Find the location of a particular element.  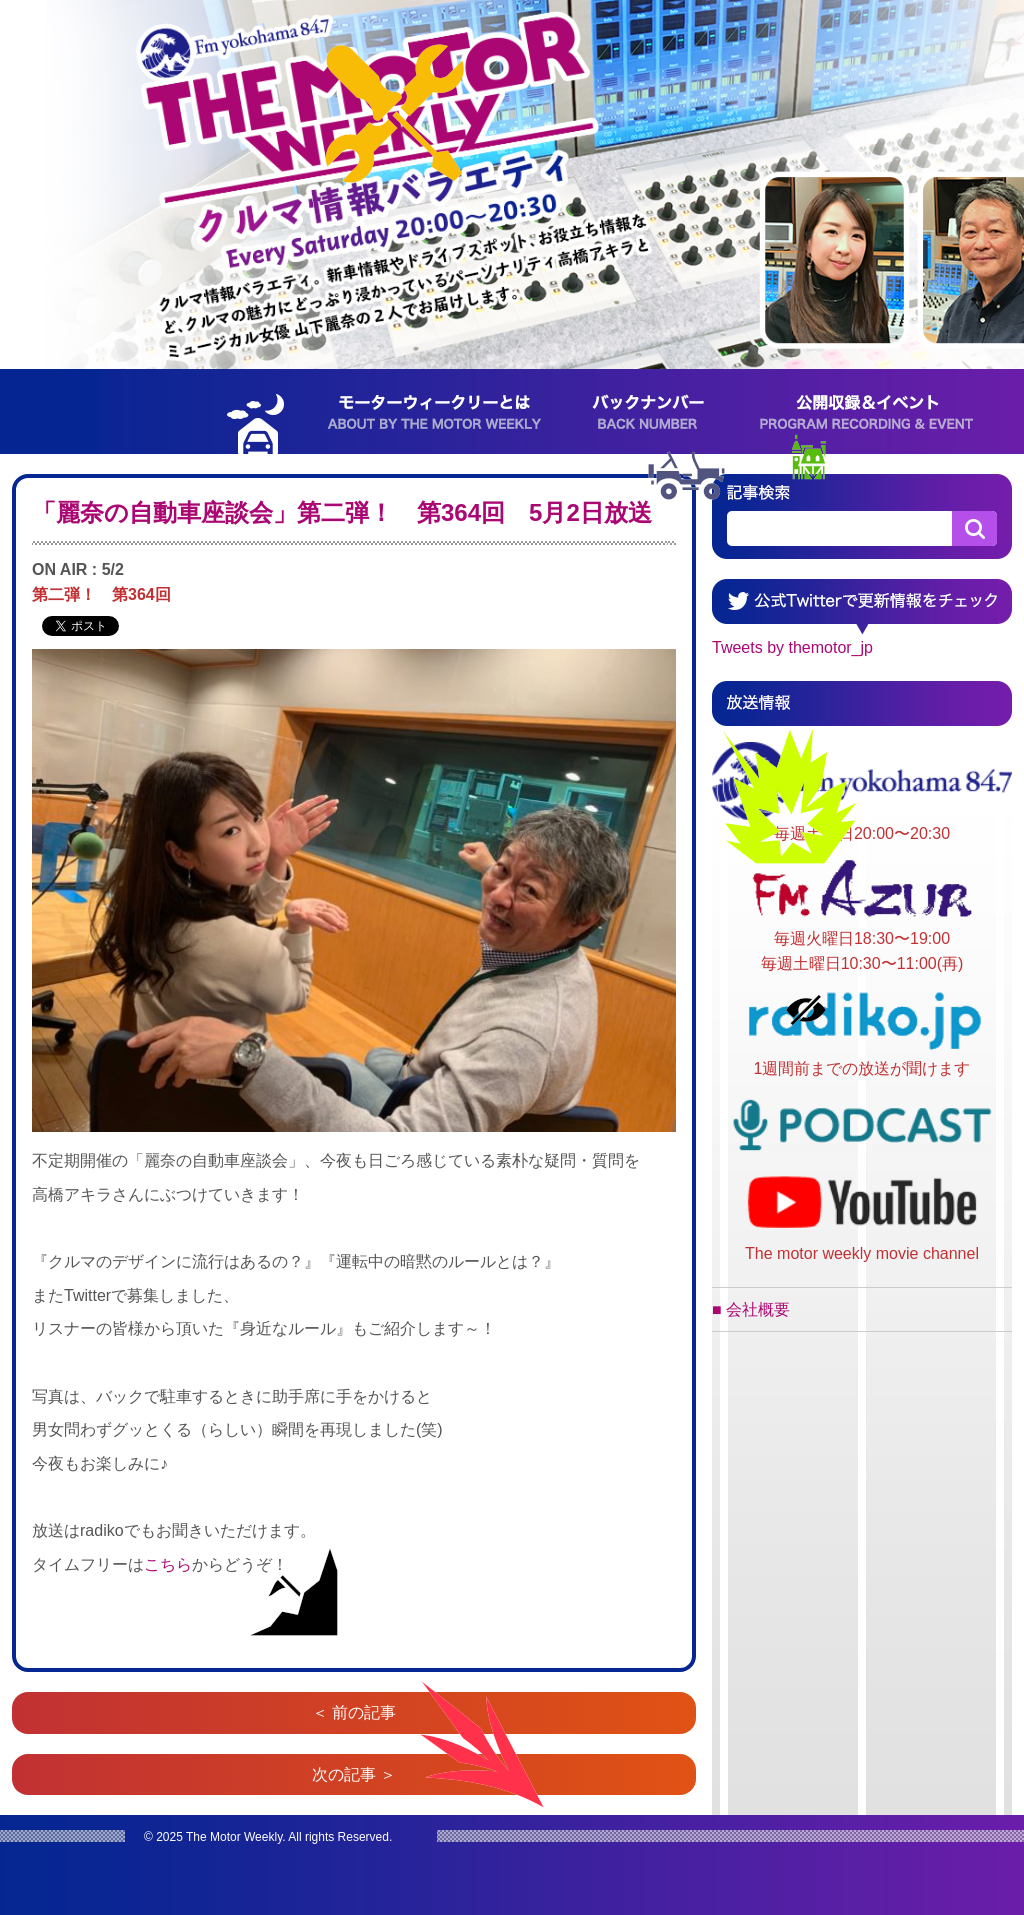

access settings or configuration options is located at coordinates (394, 113).